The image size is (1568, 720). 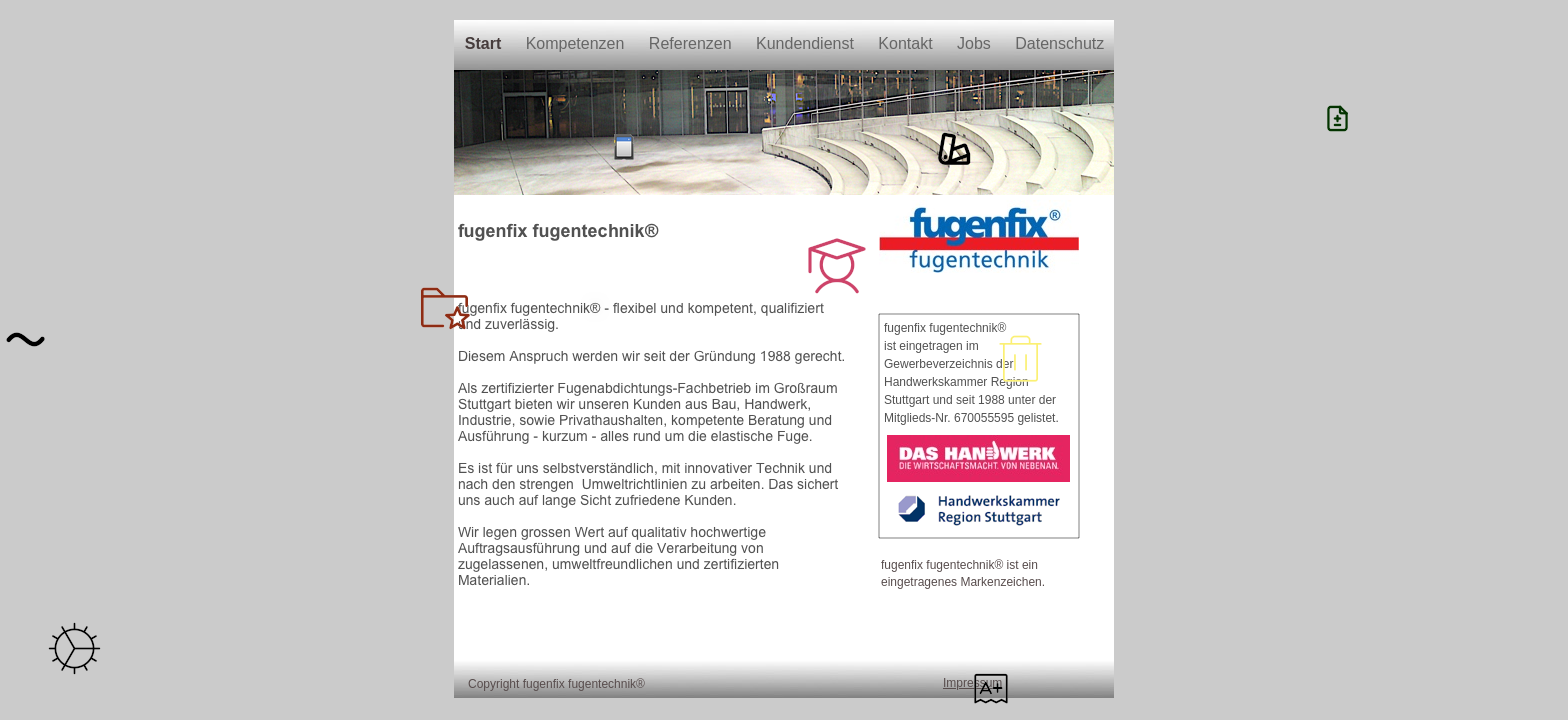 What do you see at coordinates (74, 648) in the screenshot?
I see `access settings or preferences` at bounding box center [74, 648].